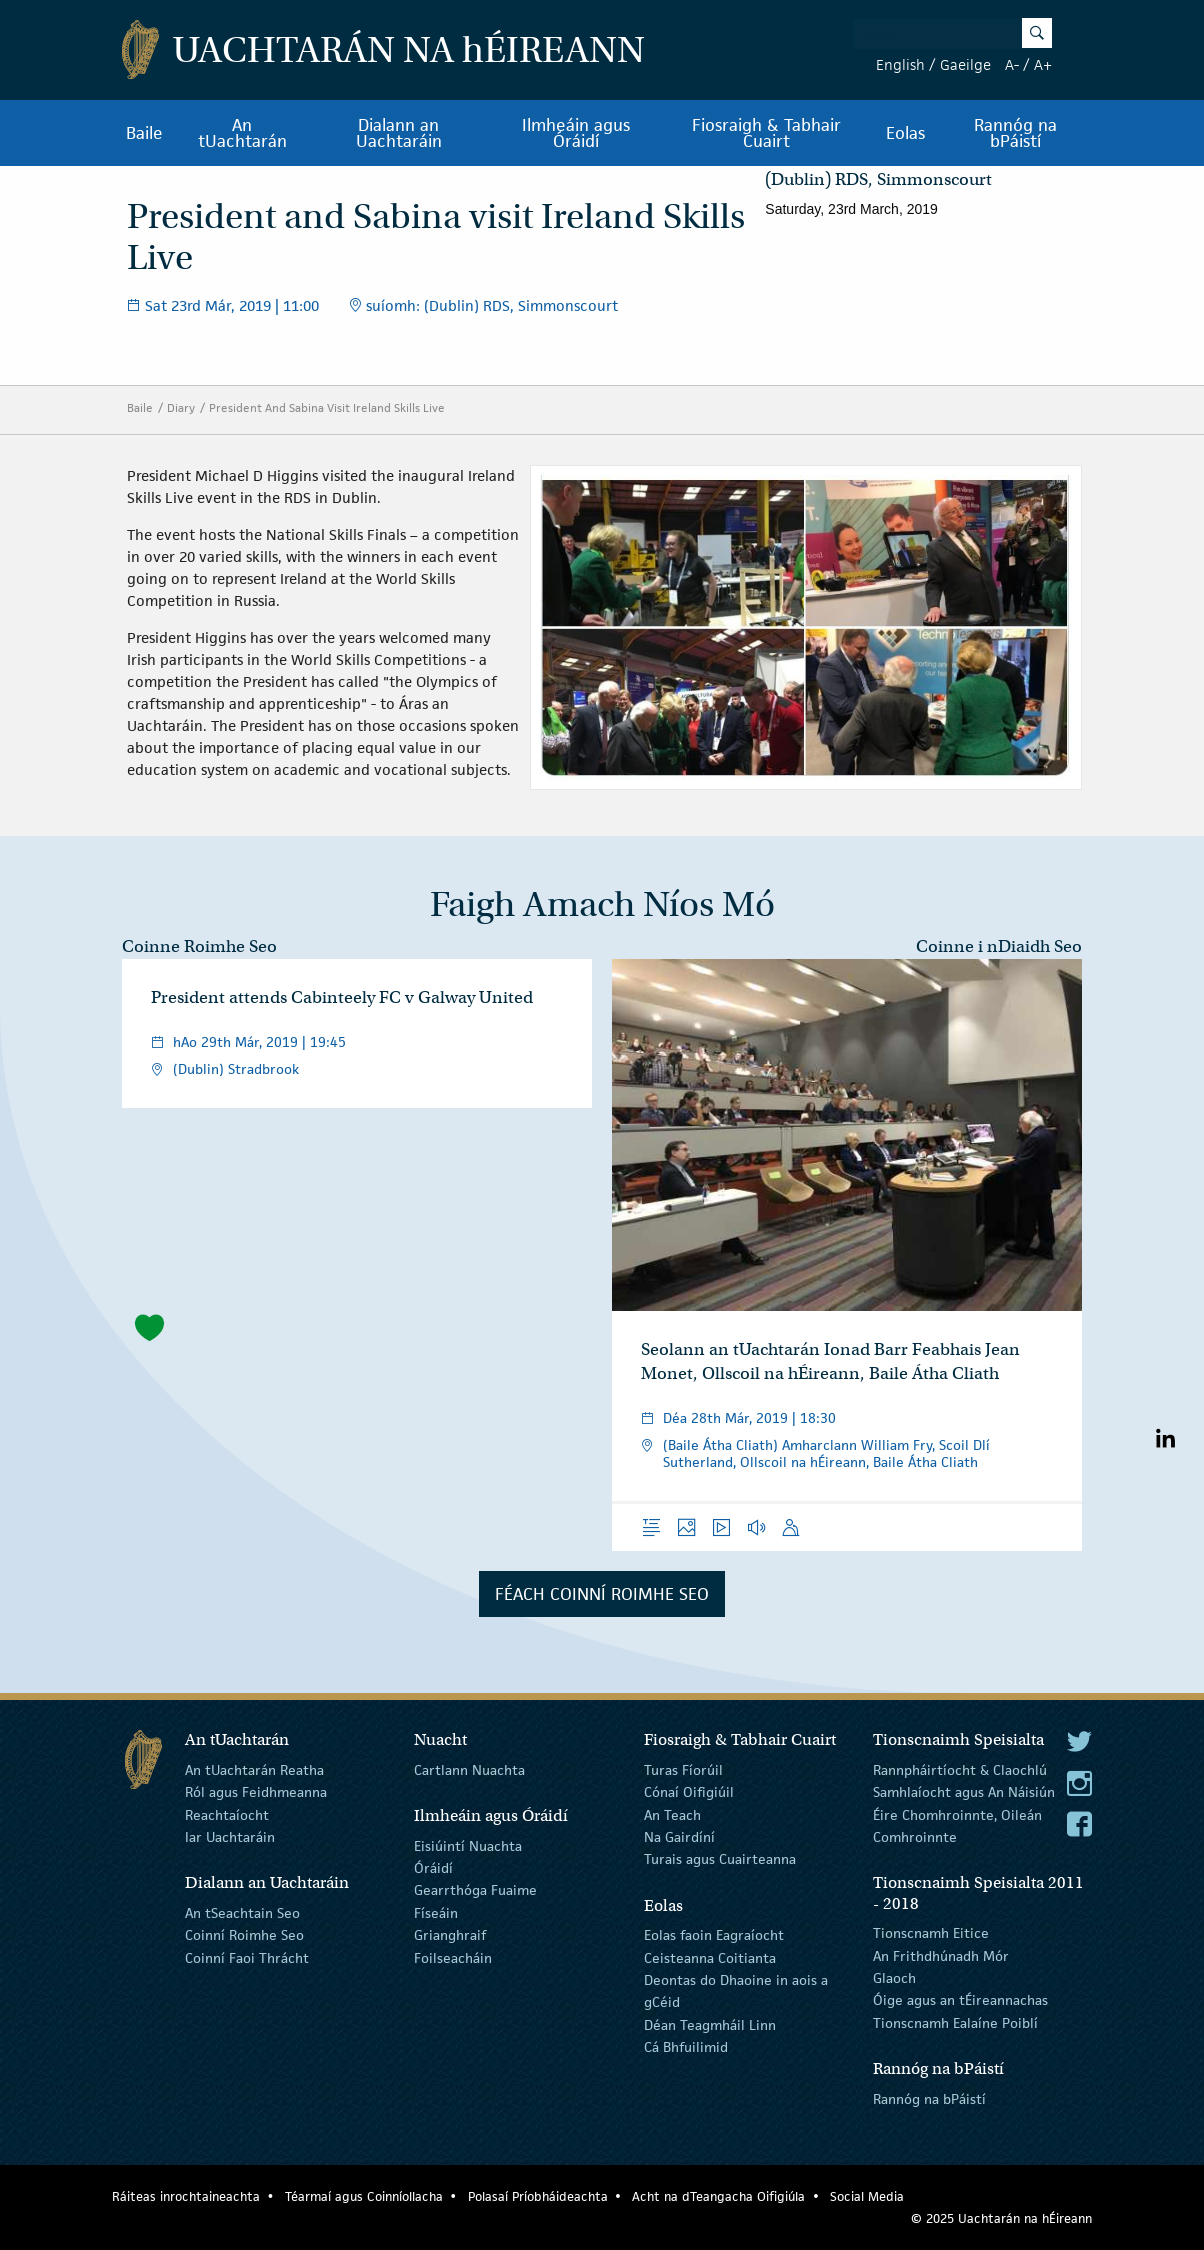 Image resolution: width=1204 pixels, height=2250 pixels. What do you see at coordinates (1165, 1439) in the screenshot?
I see `connect with linkedin profile` at bounding box center [1165, 1439].